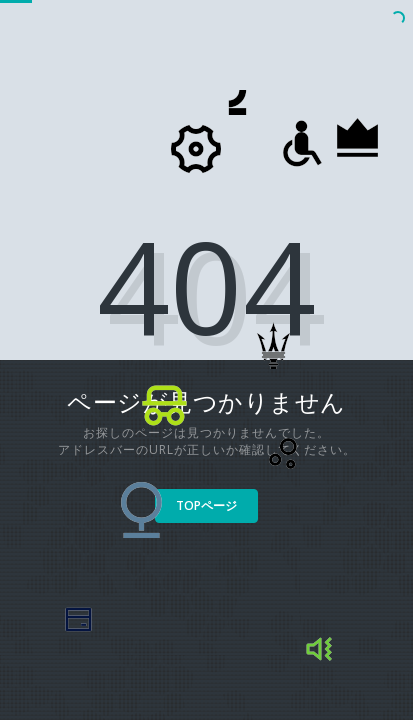  I want to click on indicates VIP or premium membership status, so click(357, 138).